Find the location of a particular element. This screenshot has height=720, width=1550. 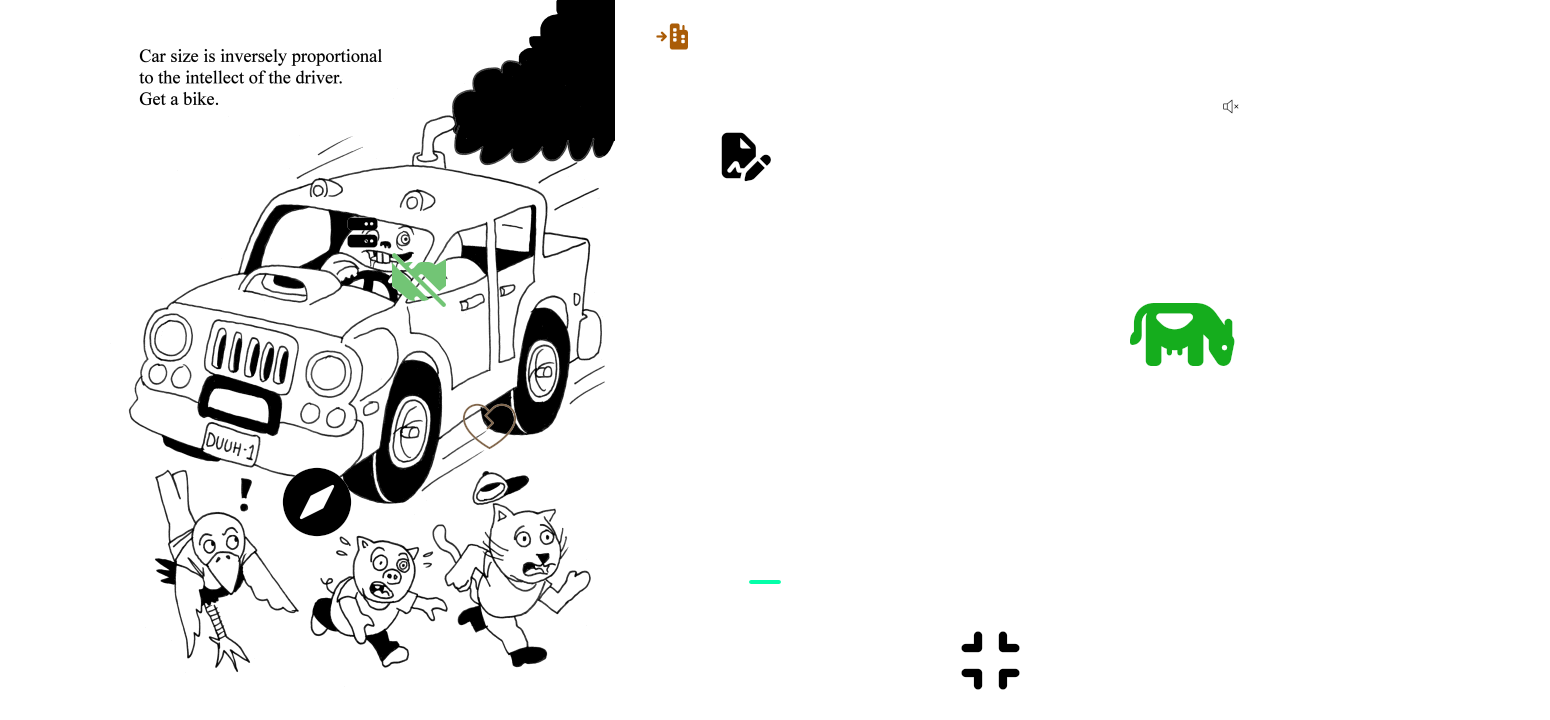

mute audio or sound is located at coordinates (1230, 106).